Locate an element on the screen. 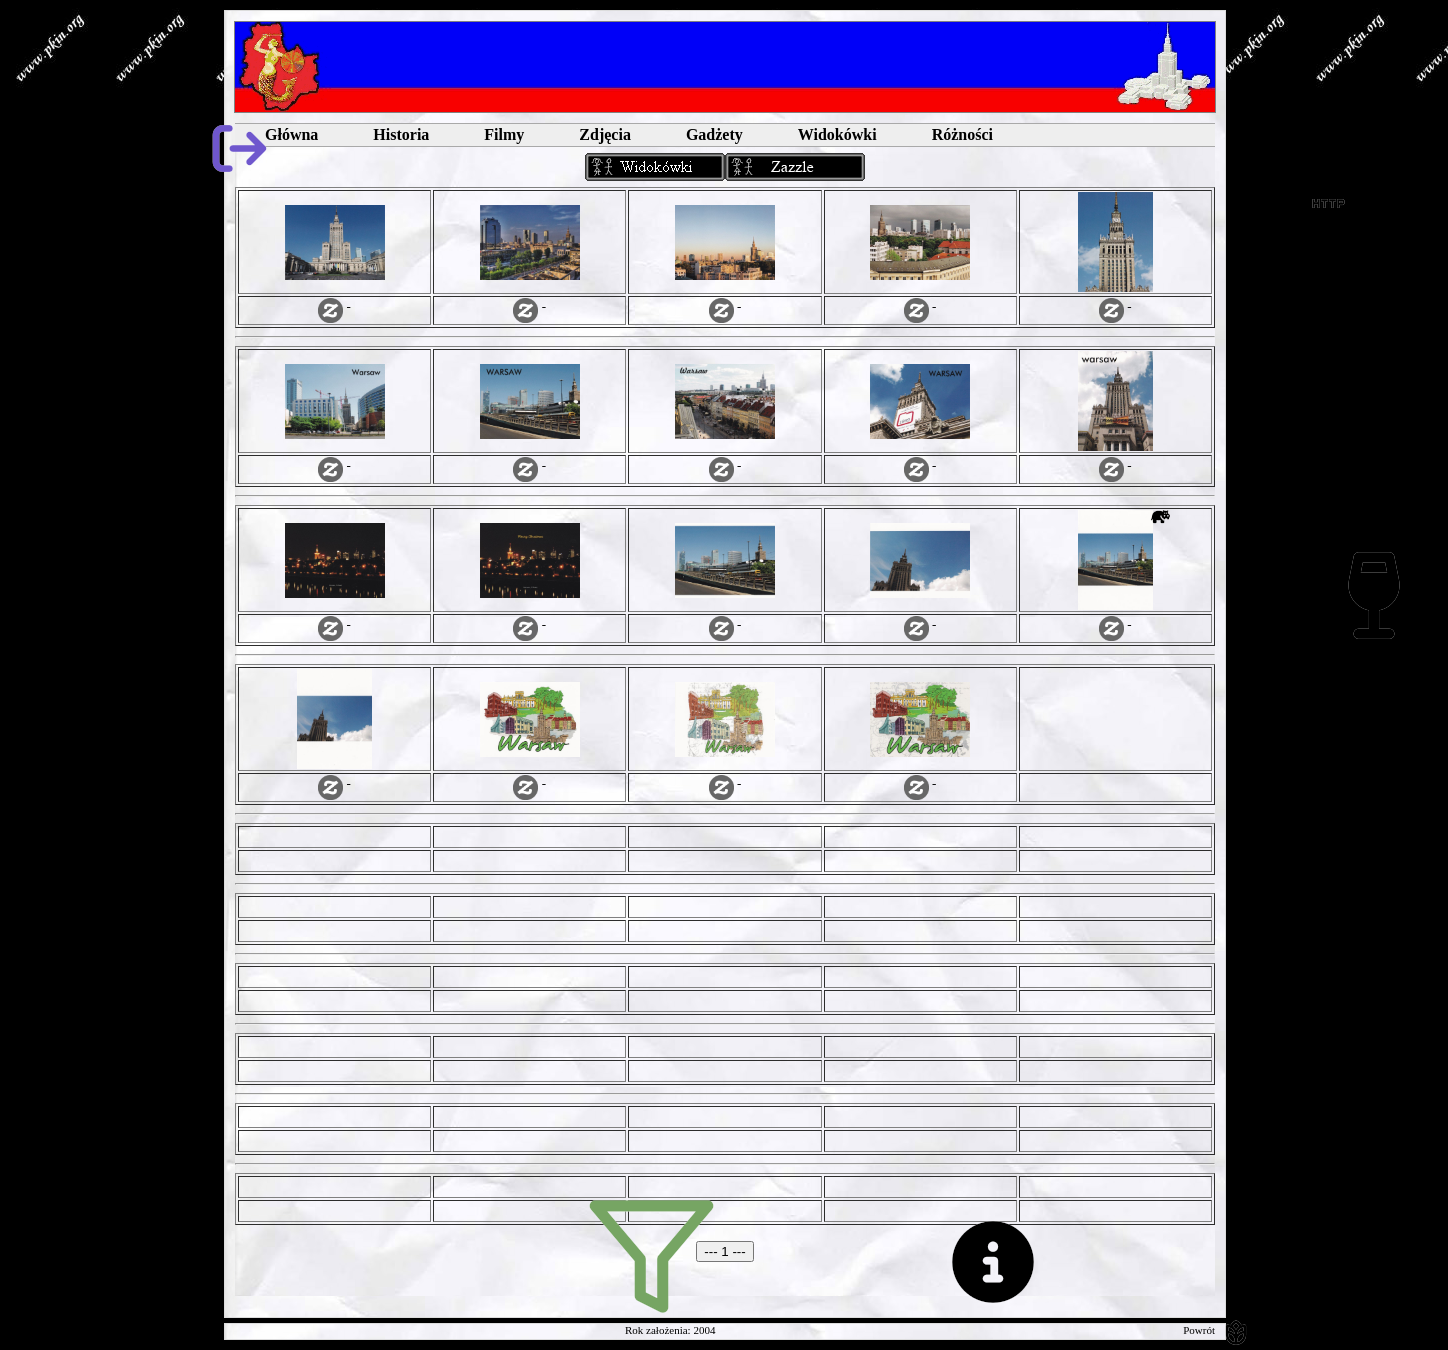  filter or sort content is located at coordinates (651, 1256).